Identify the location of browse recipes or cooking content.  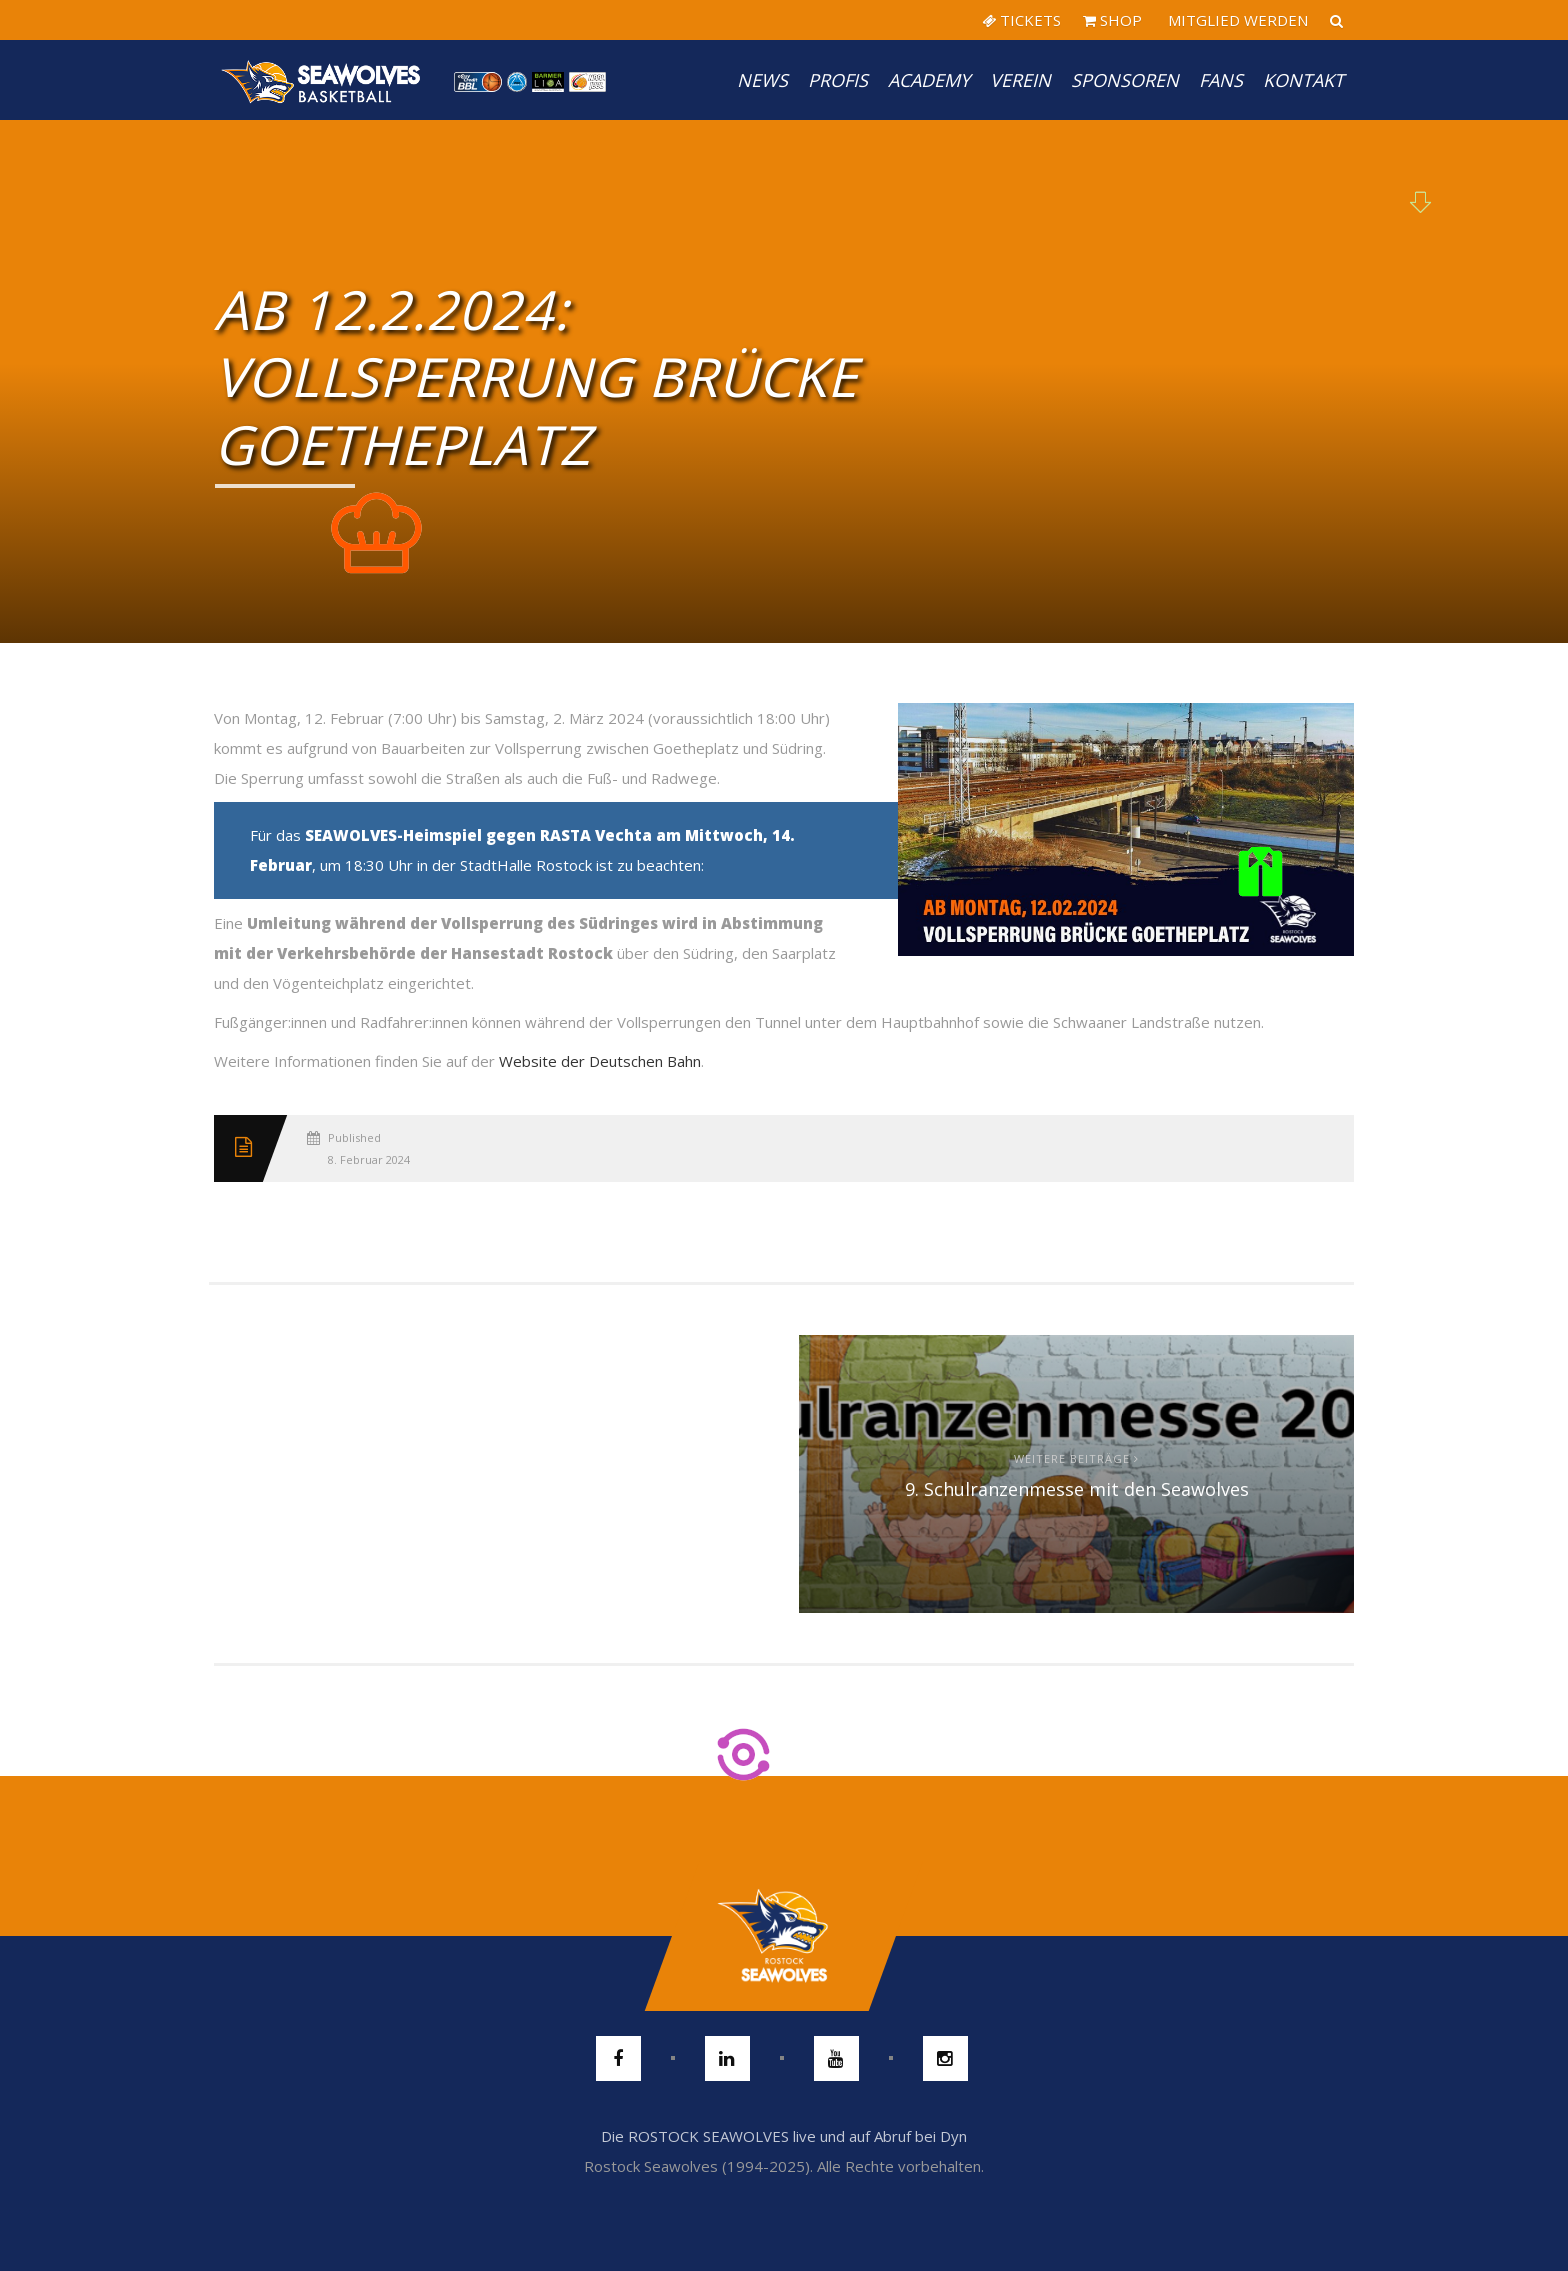
(376, 534).